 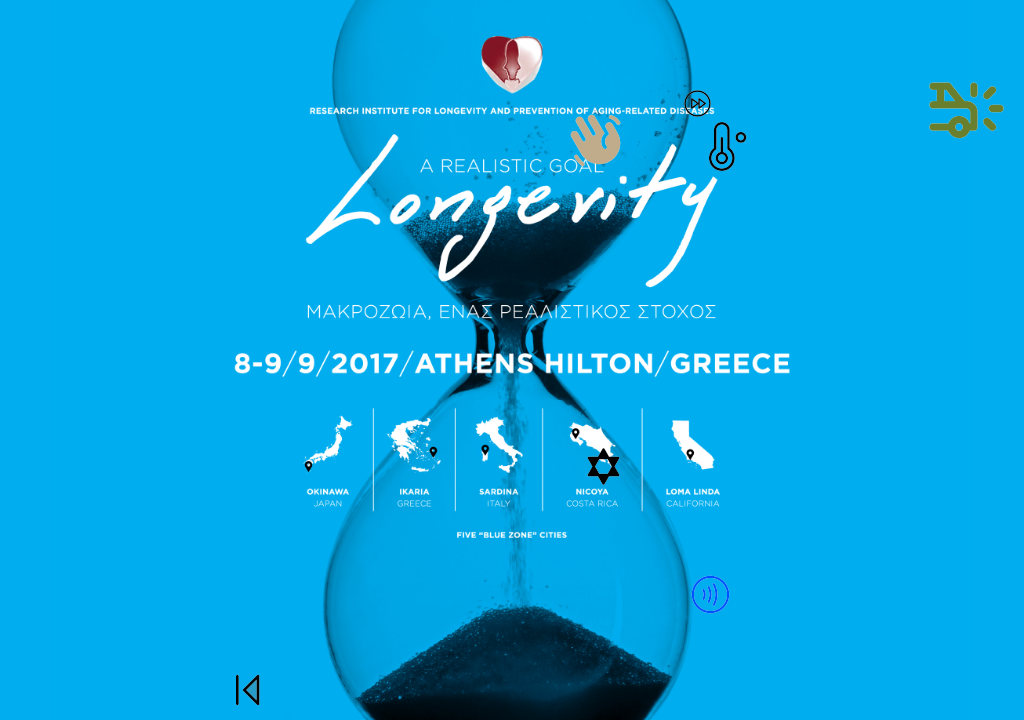 I want to click on indicates jewish or hebrew content, so click(x=603, y=466).